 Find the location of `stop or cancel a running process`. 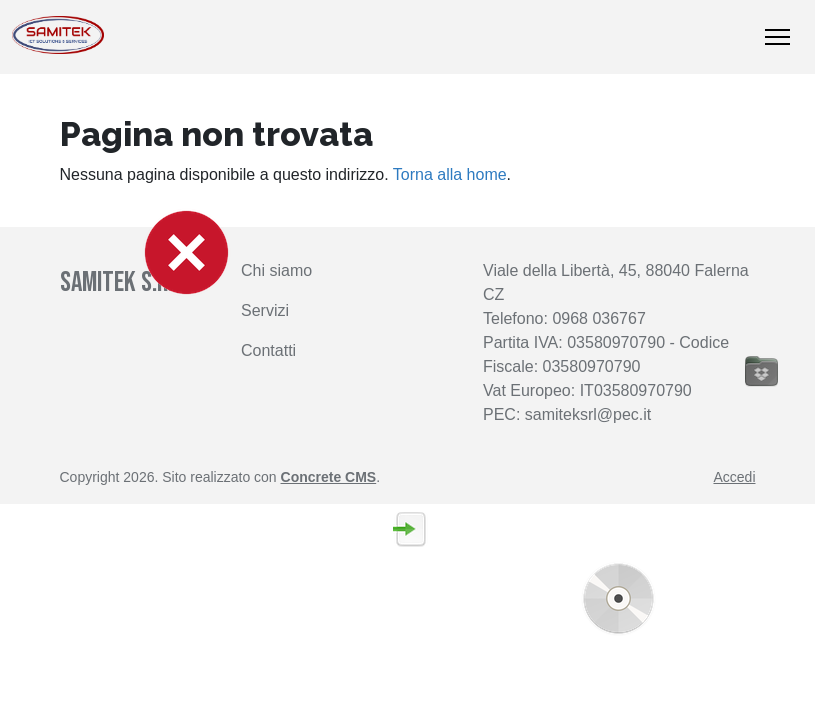

stop or cancel a running process is located at coordinates (186, 252).